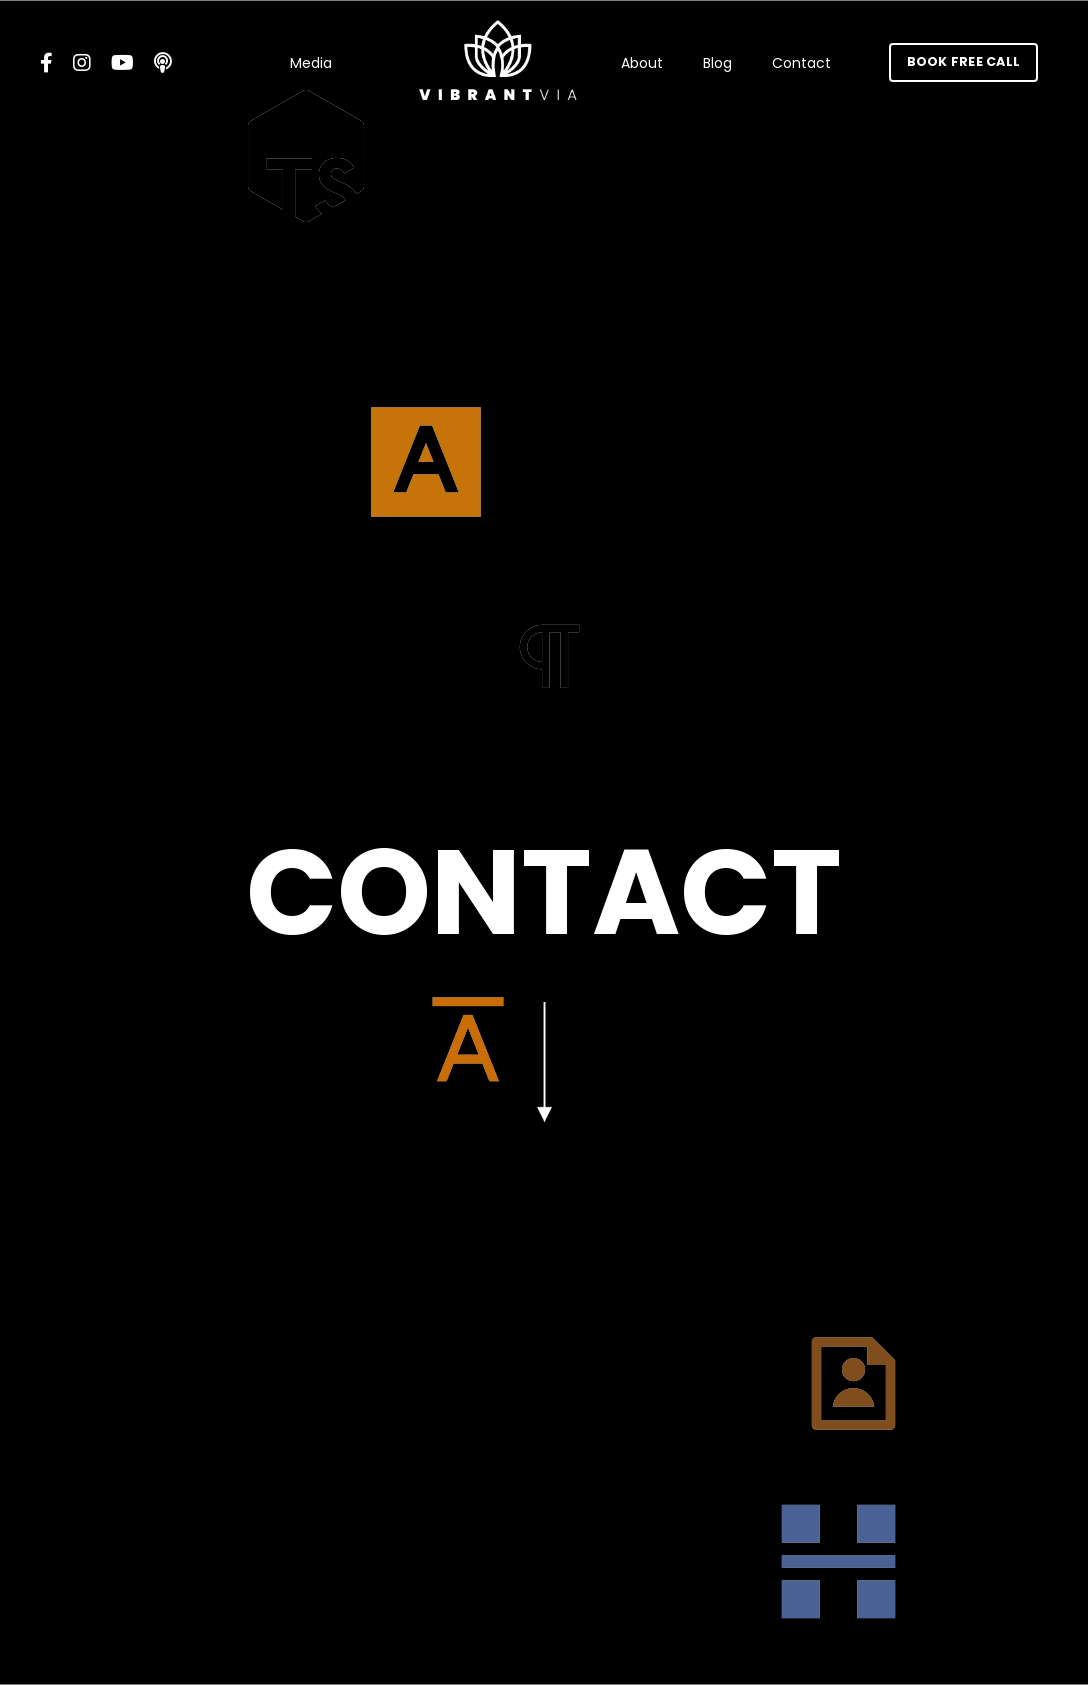  What do you see at coordinates (306, 156) in the screenshot?
I see `ts-node runtime environment logo` at bounding box center [306, 156].